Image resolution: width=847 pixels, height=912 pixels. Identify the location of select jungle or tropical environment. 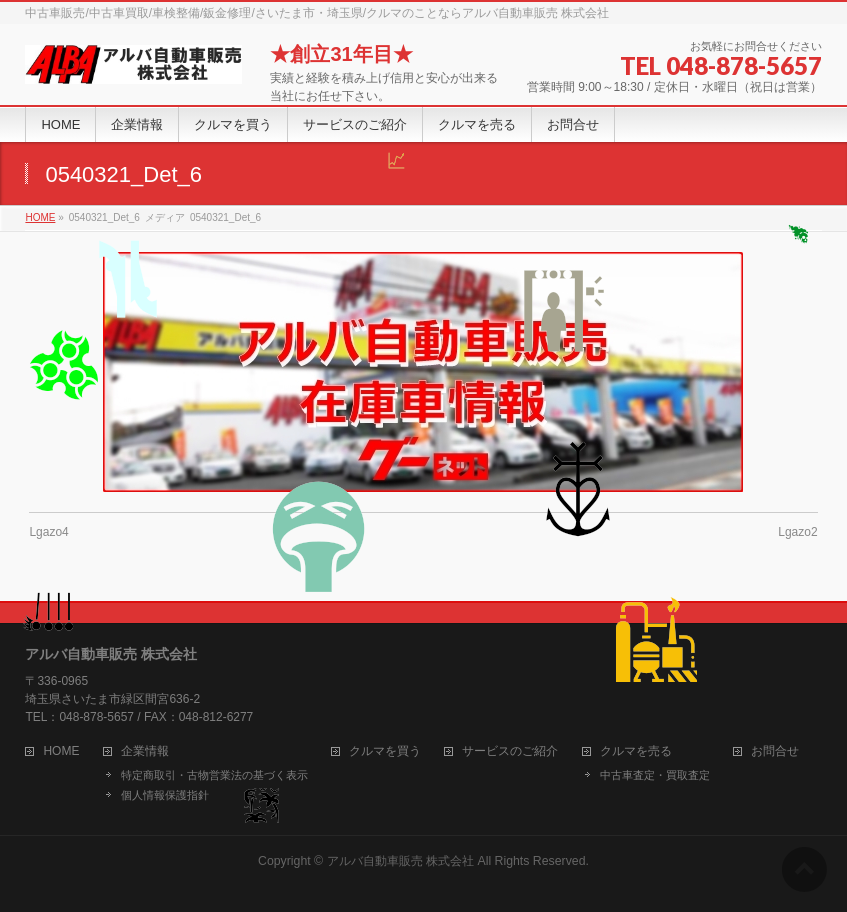
(261, 805).